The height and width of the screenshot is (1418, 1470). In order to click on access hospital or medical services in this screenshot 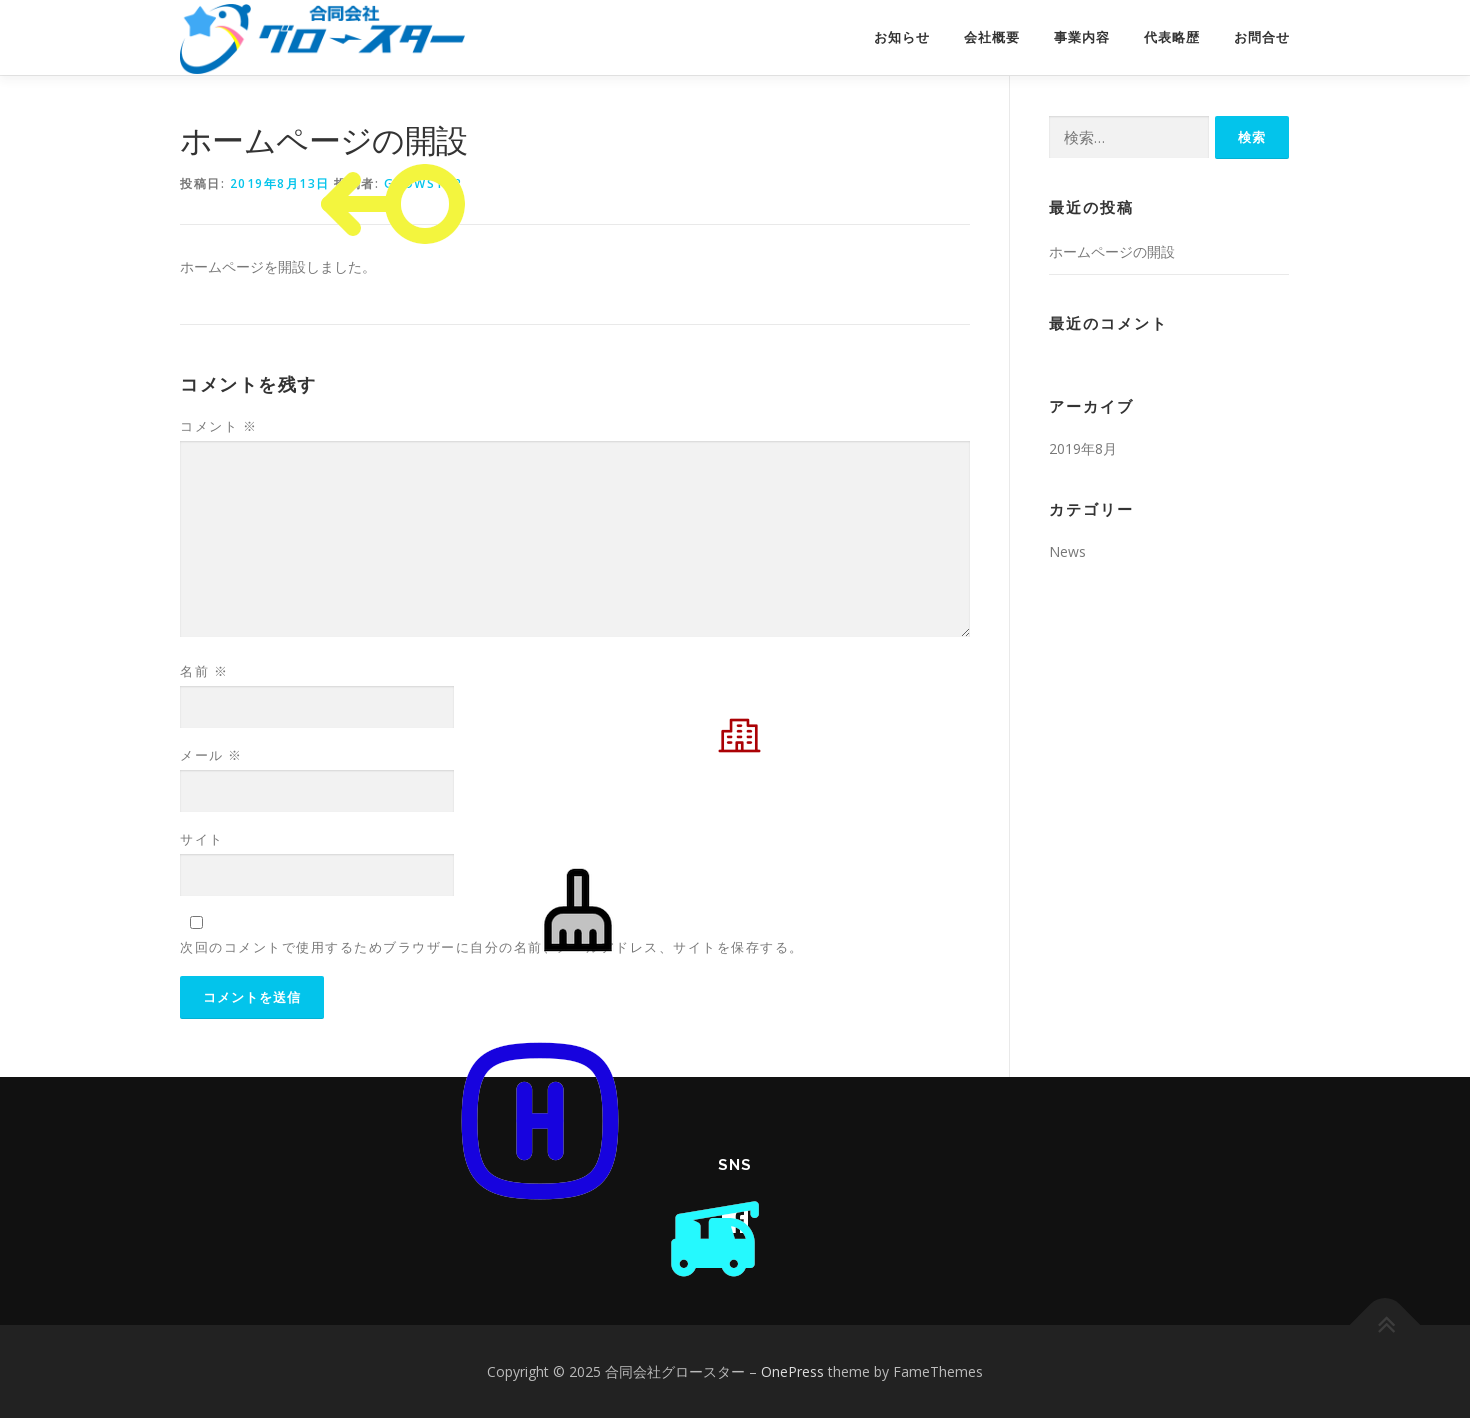, I will do `click(540, 1121)`.